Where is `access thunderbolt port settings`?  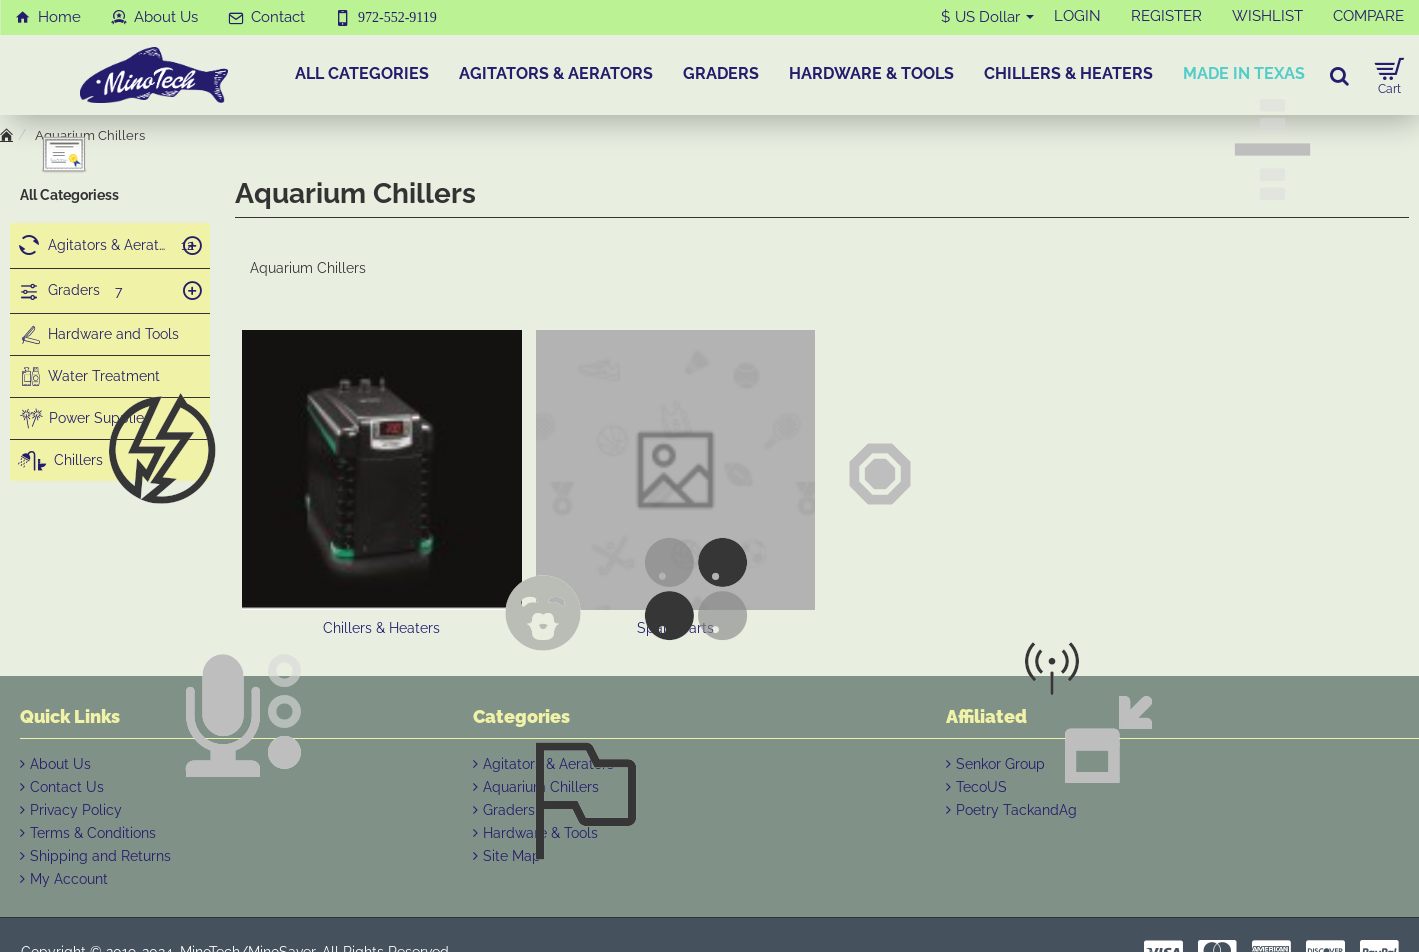 access thunderbolt port settings is located at coordinates (162, 450).